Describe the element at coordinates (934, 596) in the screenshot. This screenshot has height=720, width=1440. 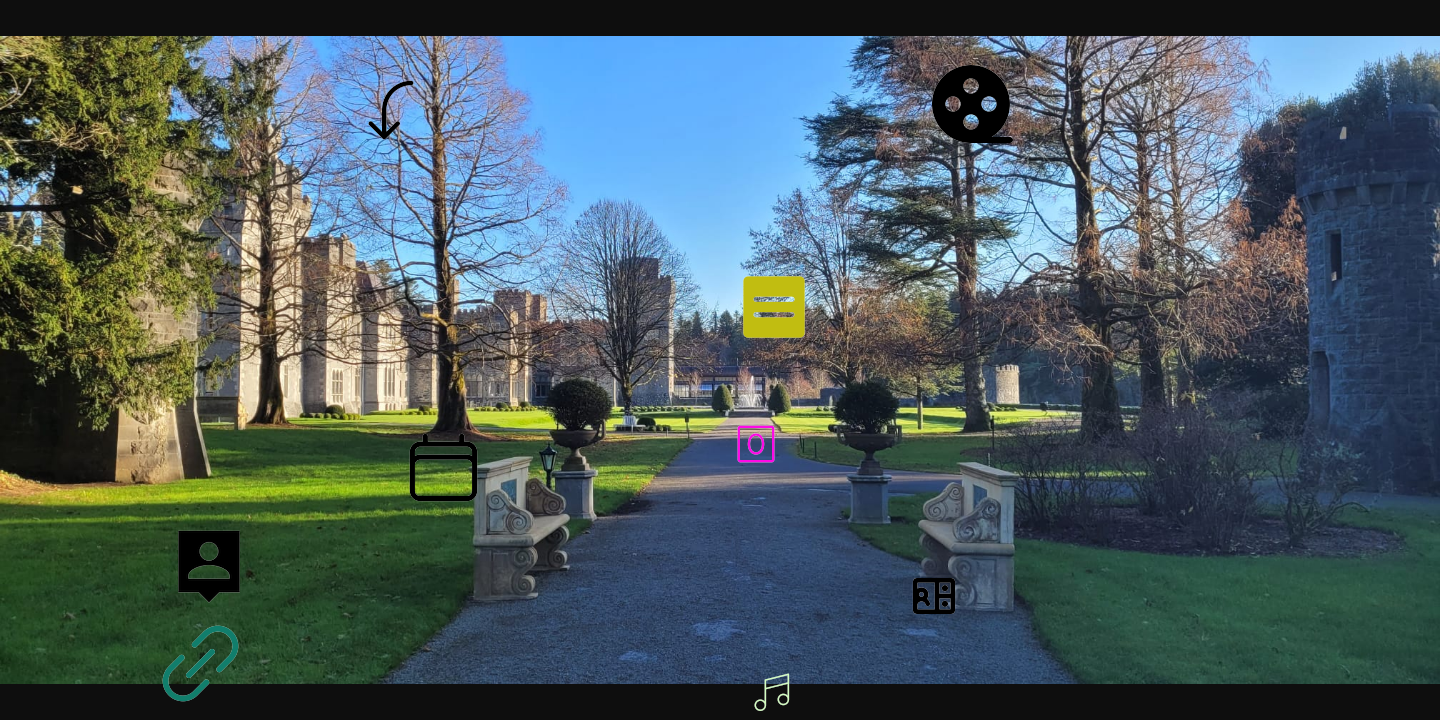
I see `start or join a video conference` at that location.